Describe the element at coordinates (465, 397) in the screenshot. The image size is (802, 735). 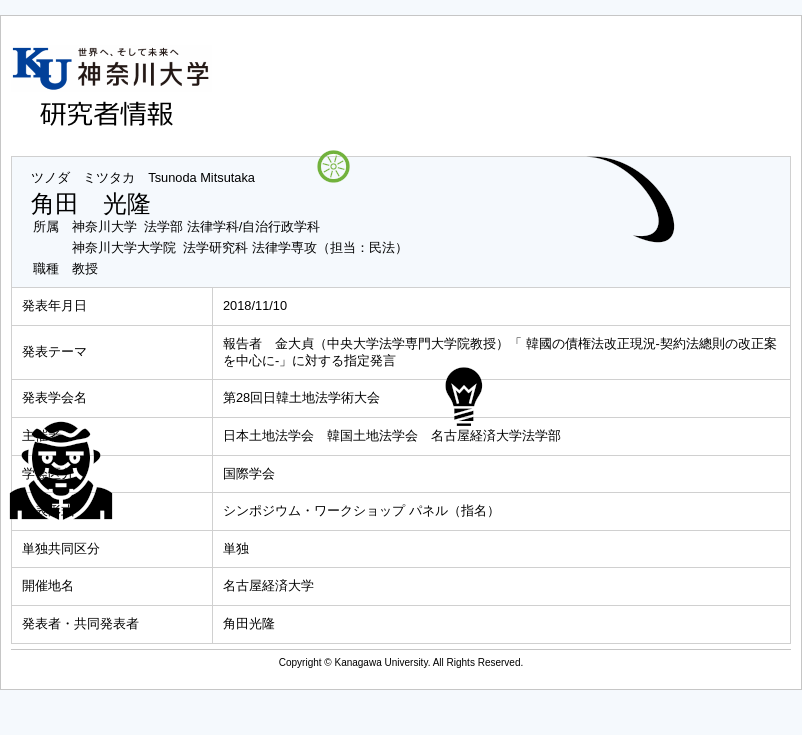
I see `access tips or hints` at that location.